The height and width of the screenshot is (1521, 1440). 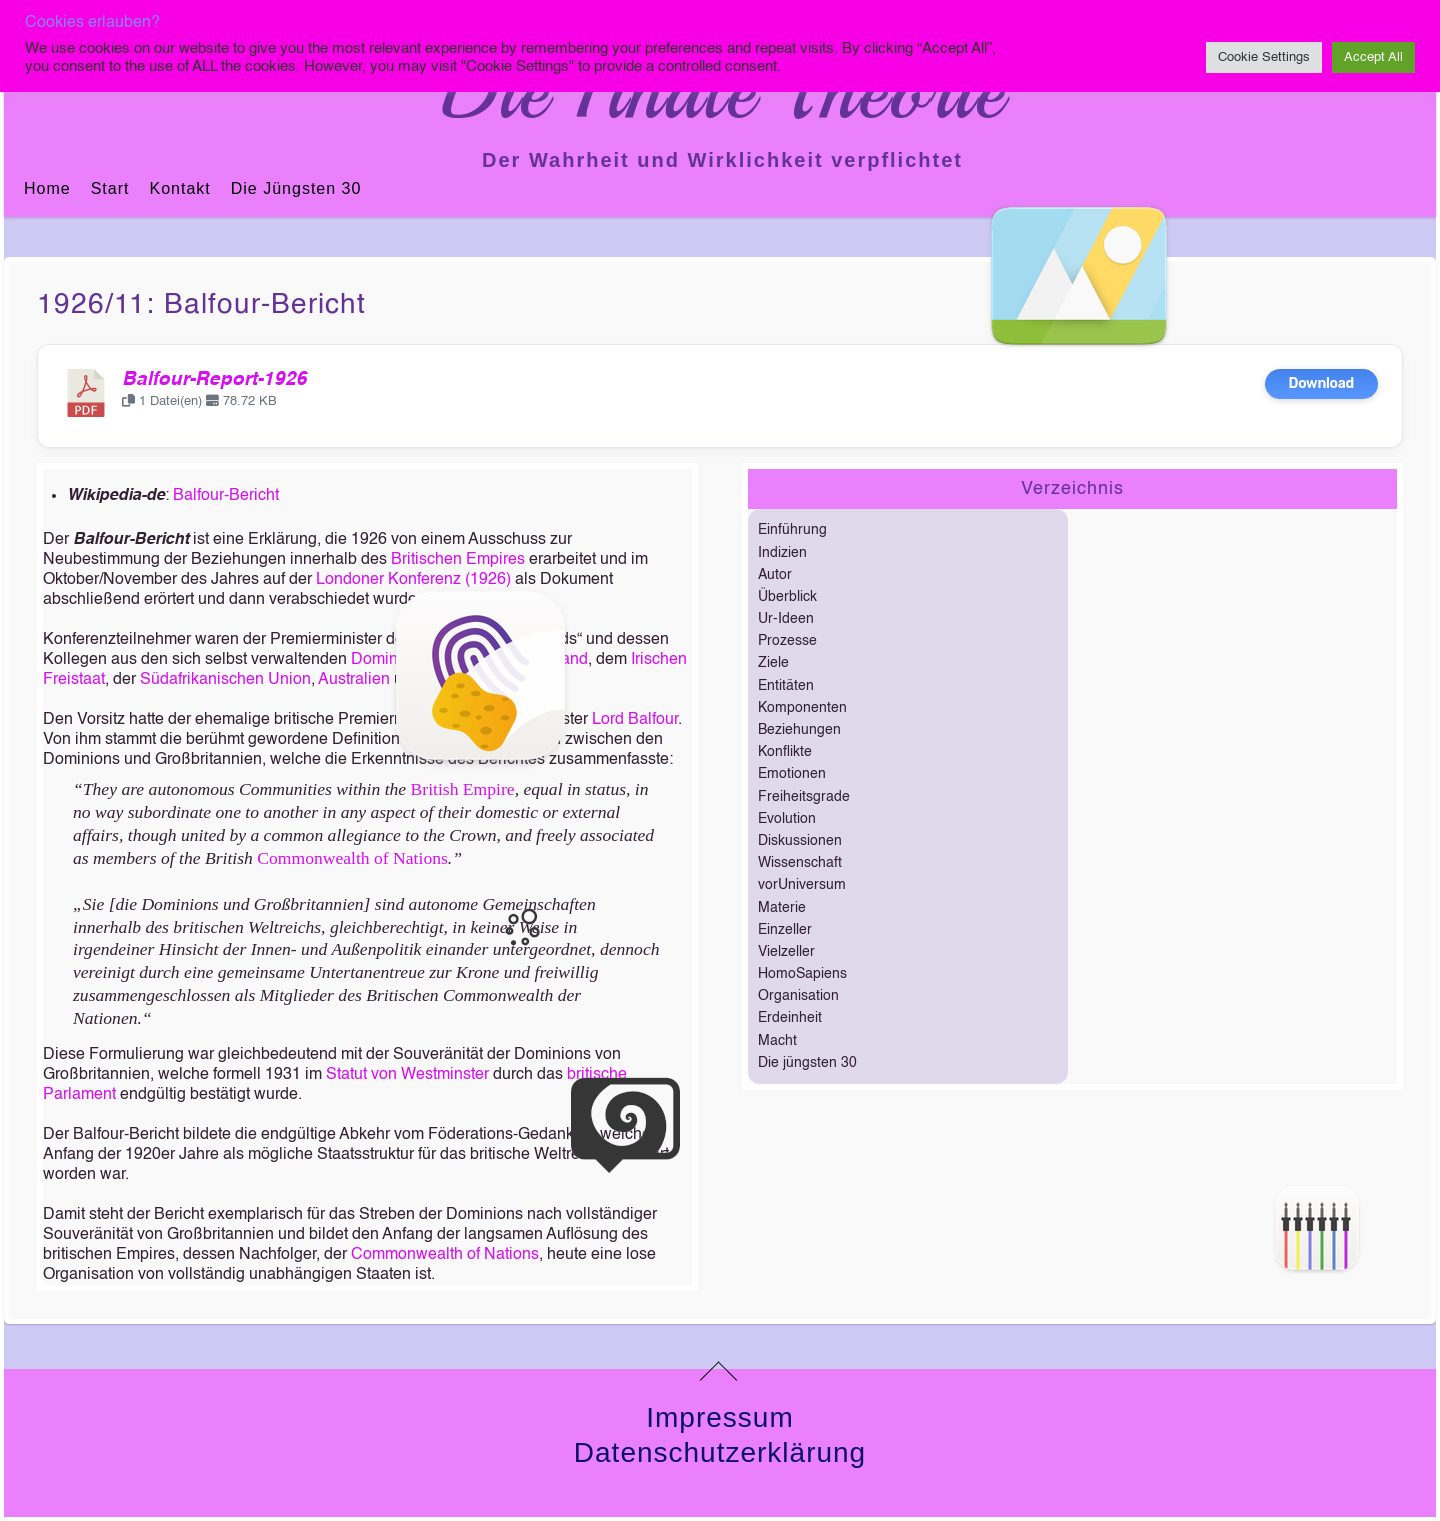 I want to click on open metadata cleaner app, so click(x=480, y=675).